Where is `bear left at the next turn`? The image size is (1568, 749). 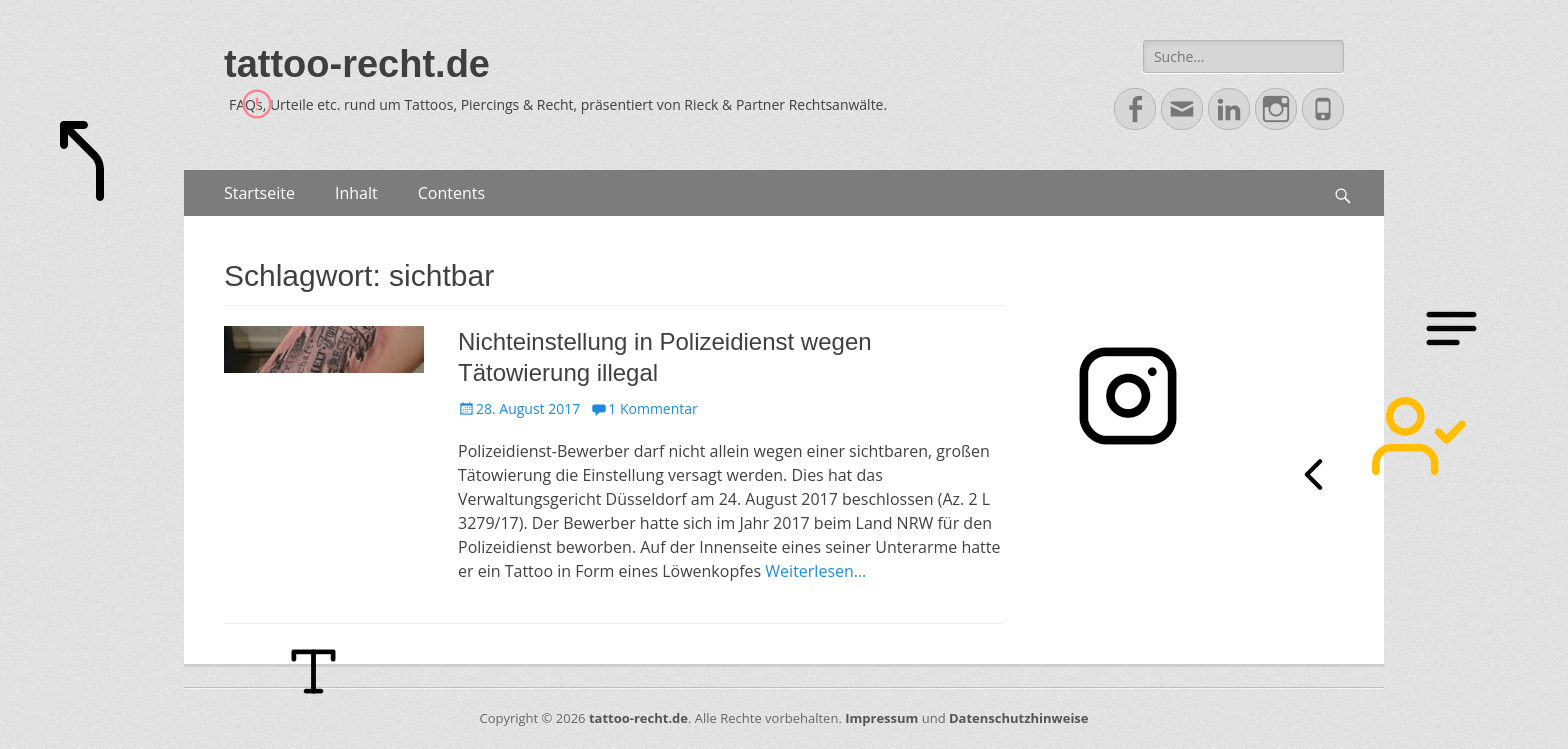 bear left at the next turn is located at coordinates (80, 161).